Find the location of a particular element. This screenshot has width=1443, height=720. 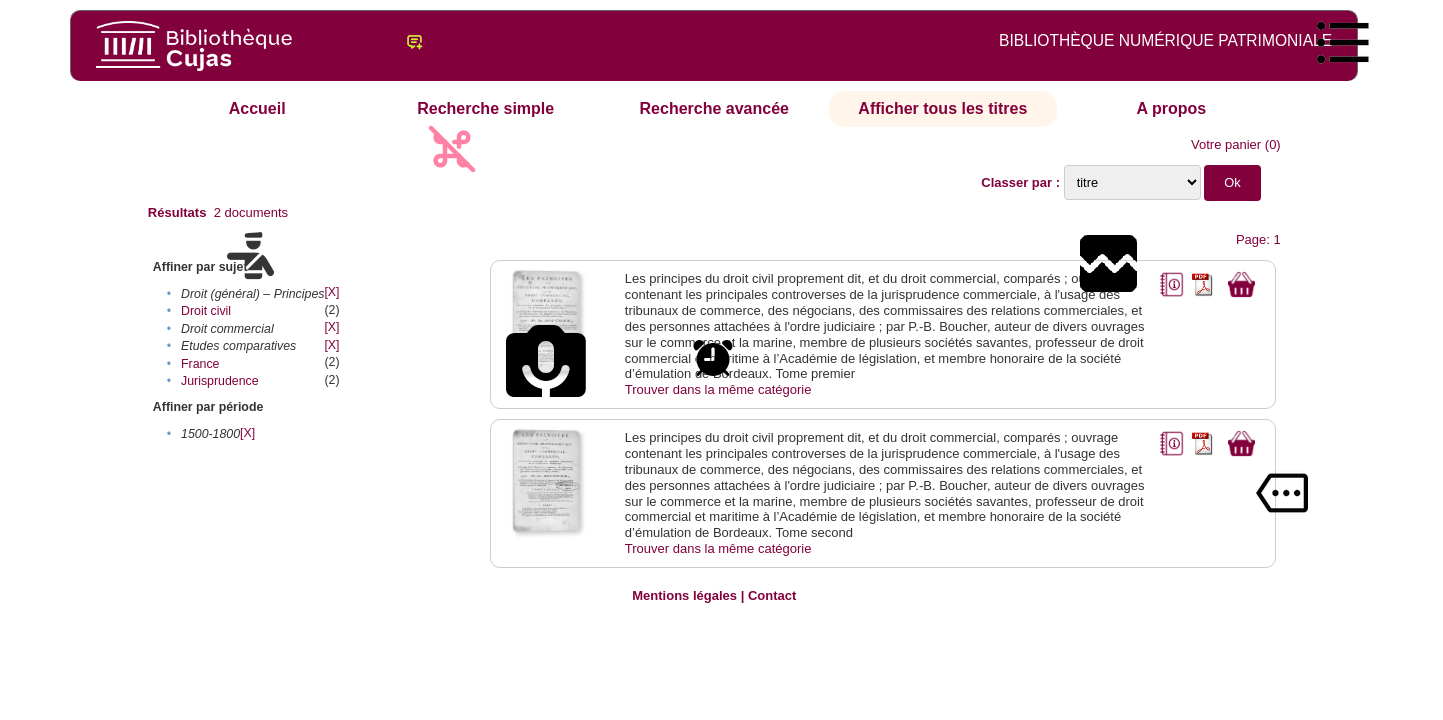

military or security personnel directing traffic is located at coordinates (250, 255).